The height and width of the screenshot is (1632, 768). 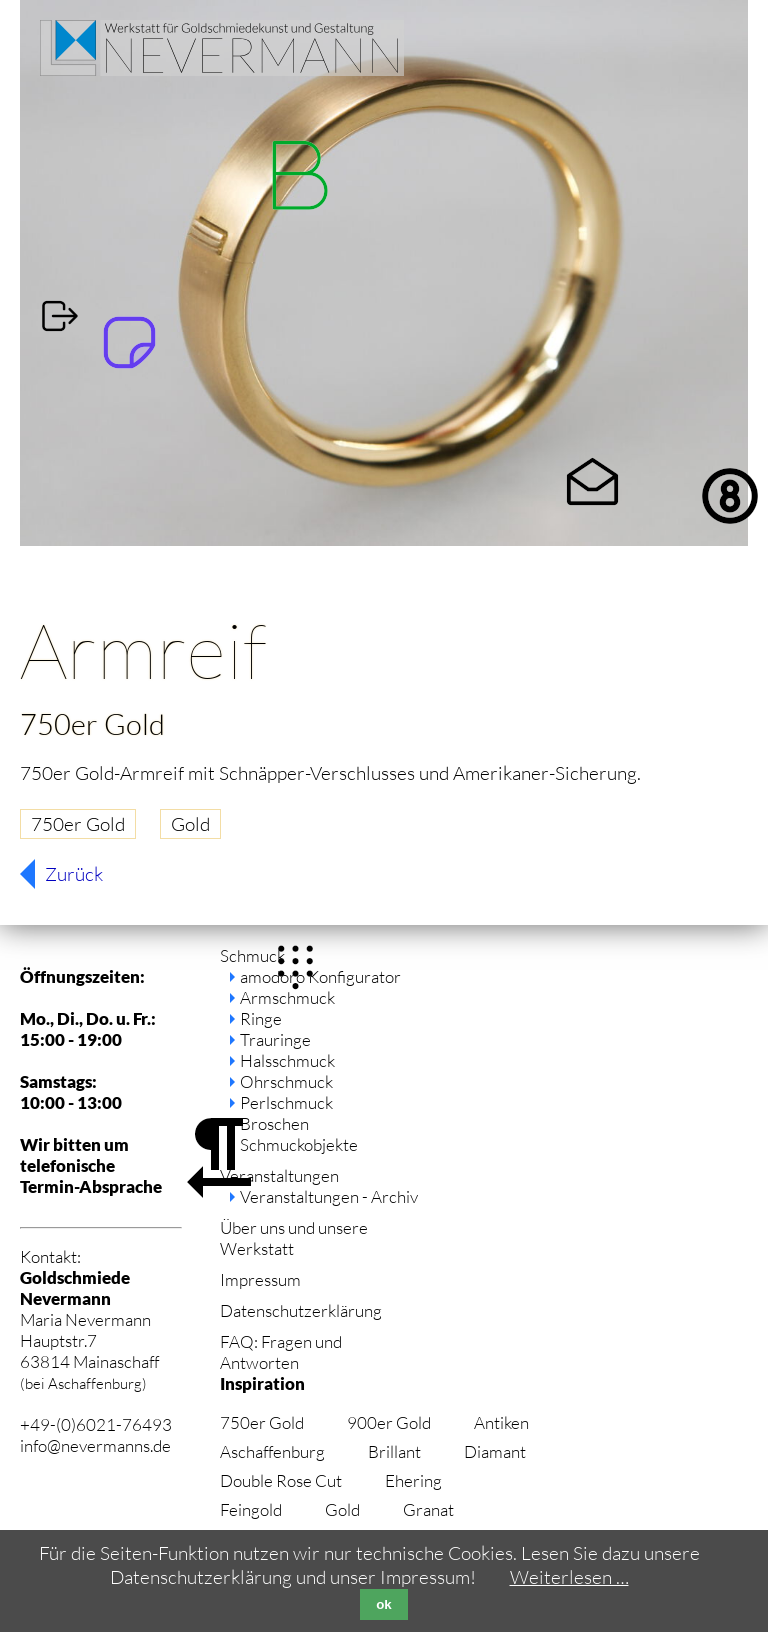 What do you see at coordinates (219, 1158) in the screenshot?
I see `switch text direction to right-to-left` at bounding box center [219, 1158].